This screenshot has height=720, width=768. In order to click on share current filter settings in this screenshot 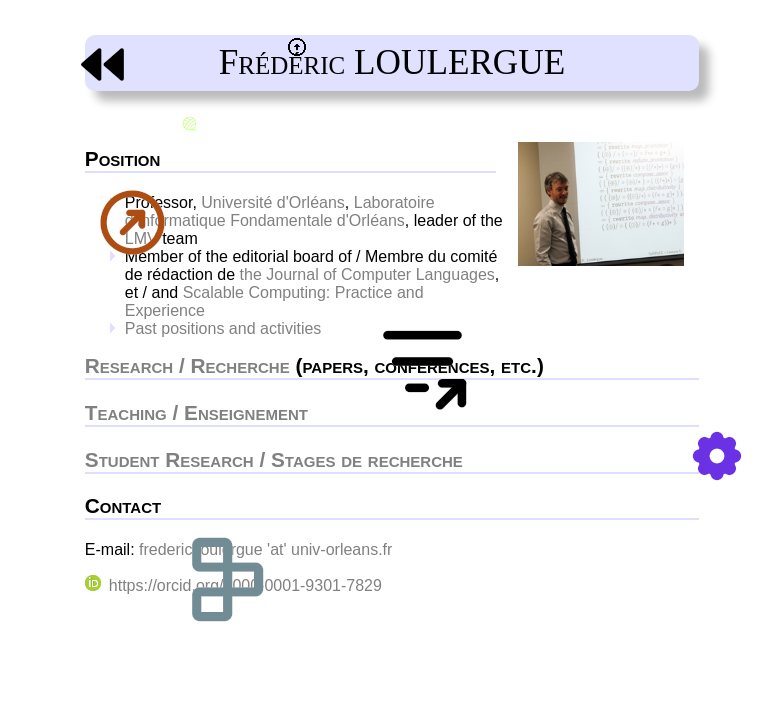, I will do `click(422, 361)`.